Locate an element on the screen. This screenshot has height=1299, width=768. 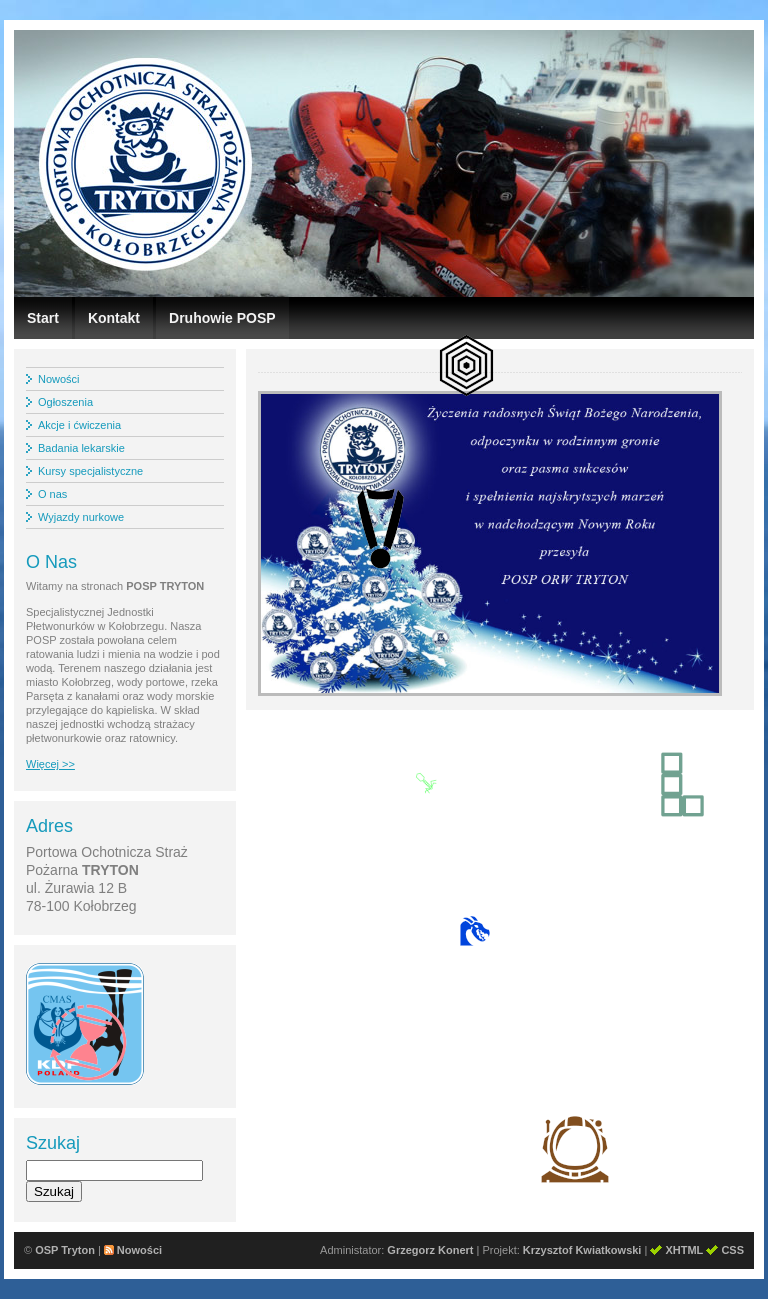
access space or astronaut-themed content is located at coordinates (575, 1149).